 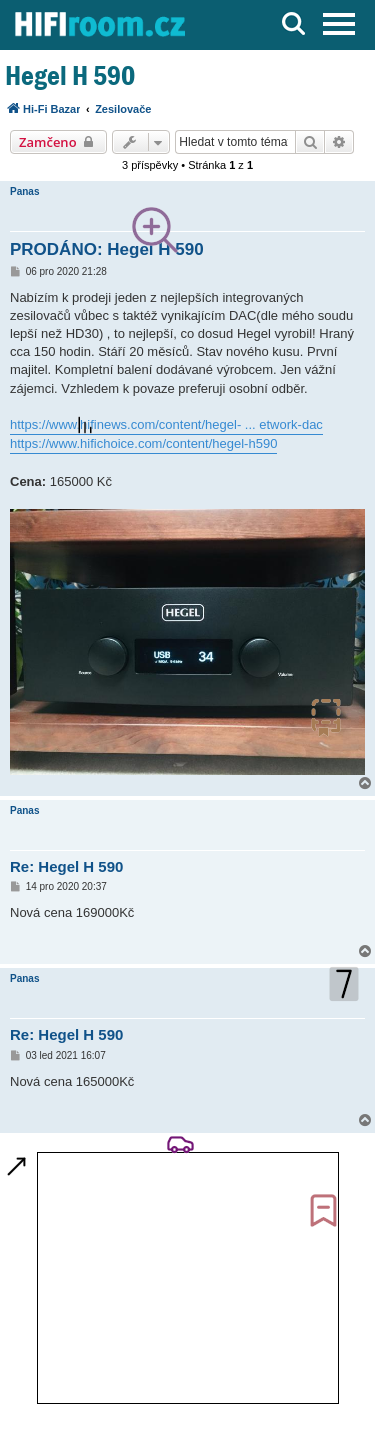 What do you see at coordinates (155, 230) in the screenshot?
I see `zoom in on content` at bounding box center [155, 230].